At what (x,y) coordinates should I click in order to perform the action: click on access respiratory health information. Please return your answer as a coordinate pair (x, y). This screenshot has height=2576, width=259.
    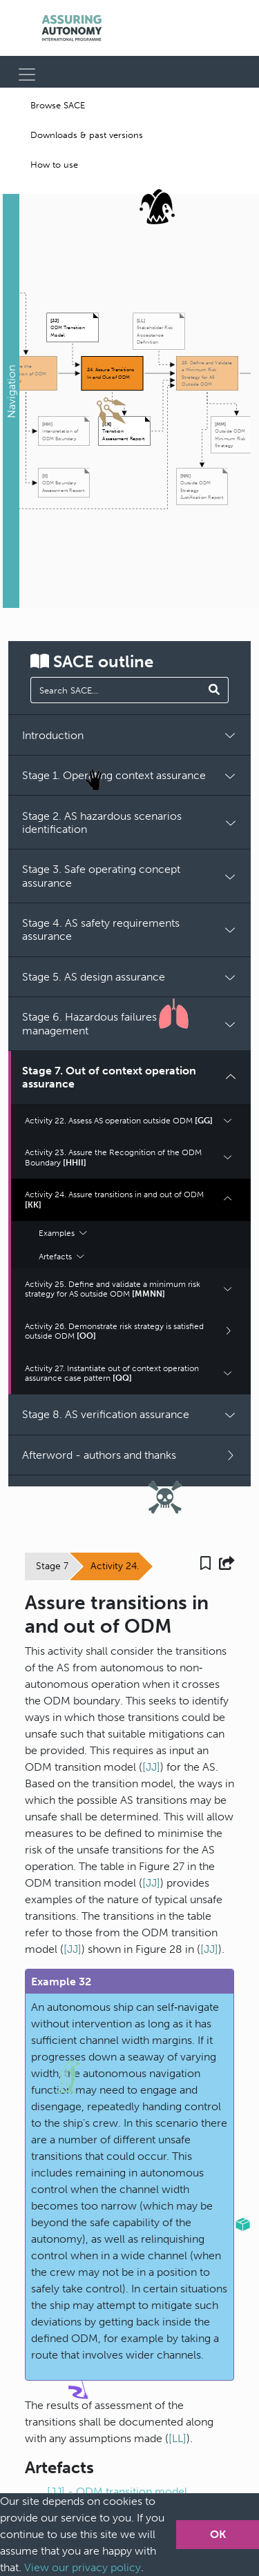
    Looking at the image, I should click on (173, 1014).